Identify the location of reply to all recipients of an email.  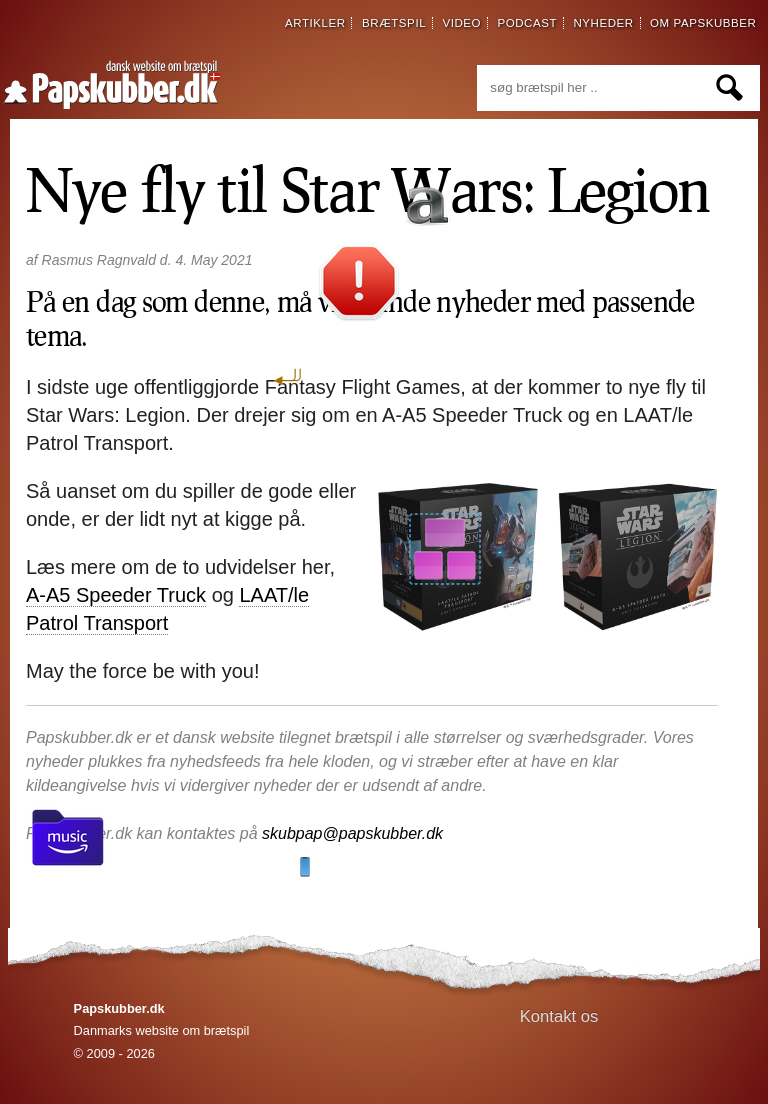
(287, 375).